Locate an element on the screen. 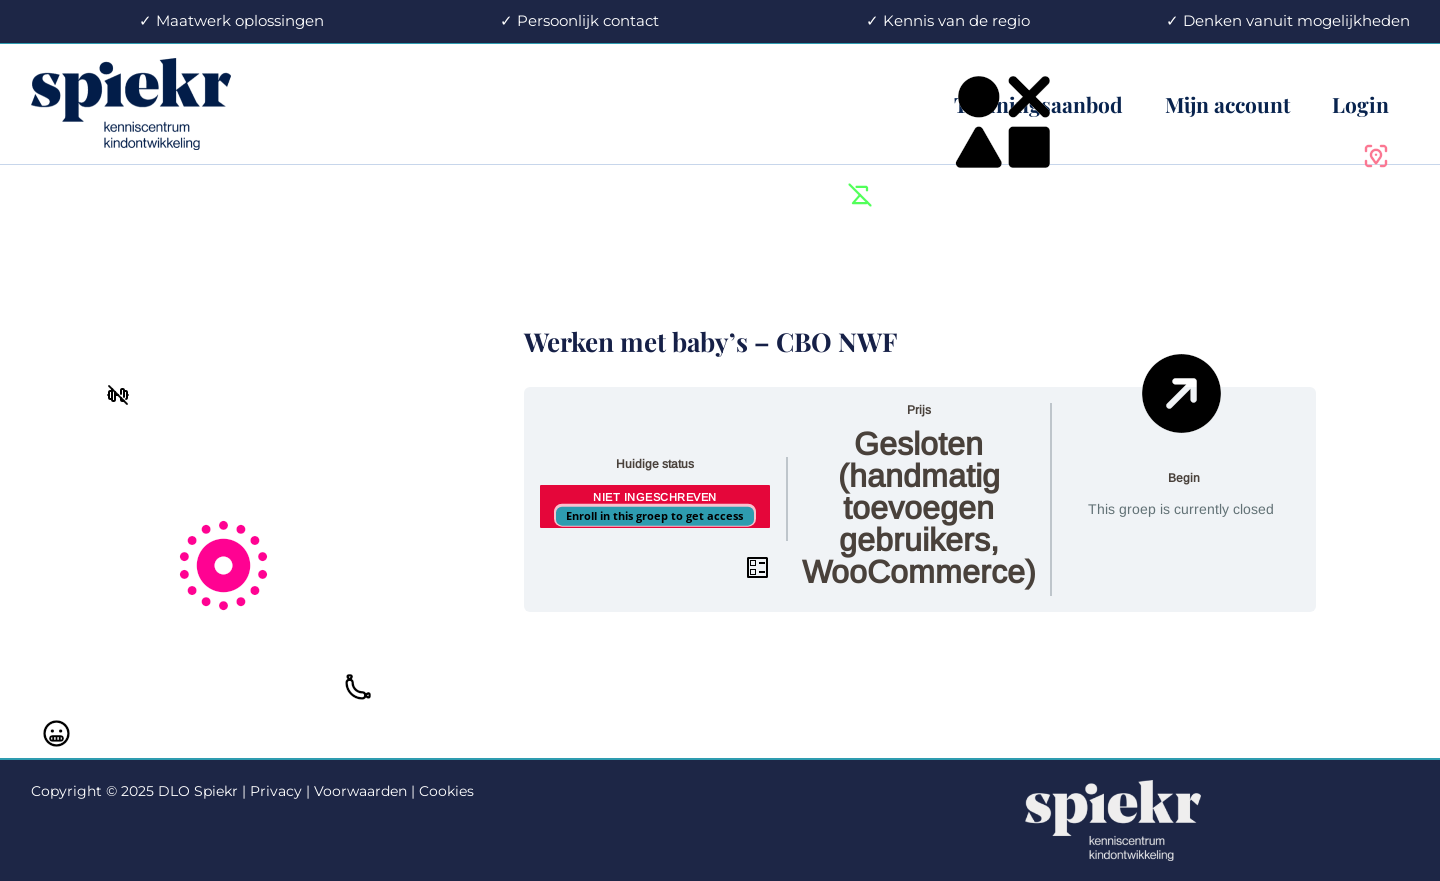 The width and height of the screenshot is (1440, 881). view ballot or voting options is located at coordinates (757, 567).